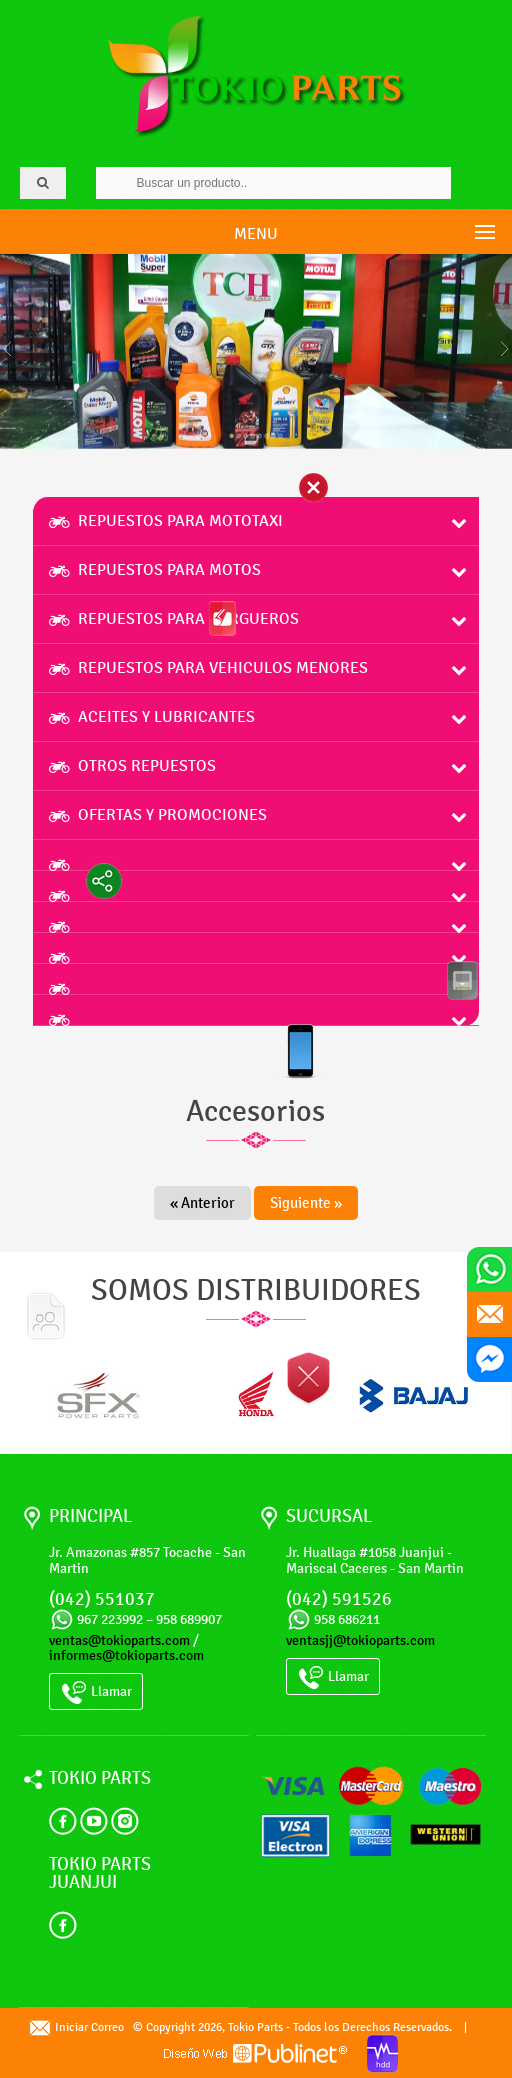 This screenshot has height=2078, width=512. I want to click on an encapsulated postscript (.eps) file, so click(222, 618).